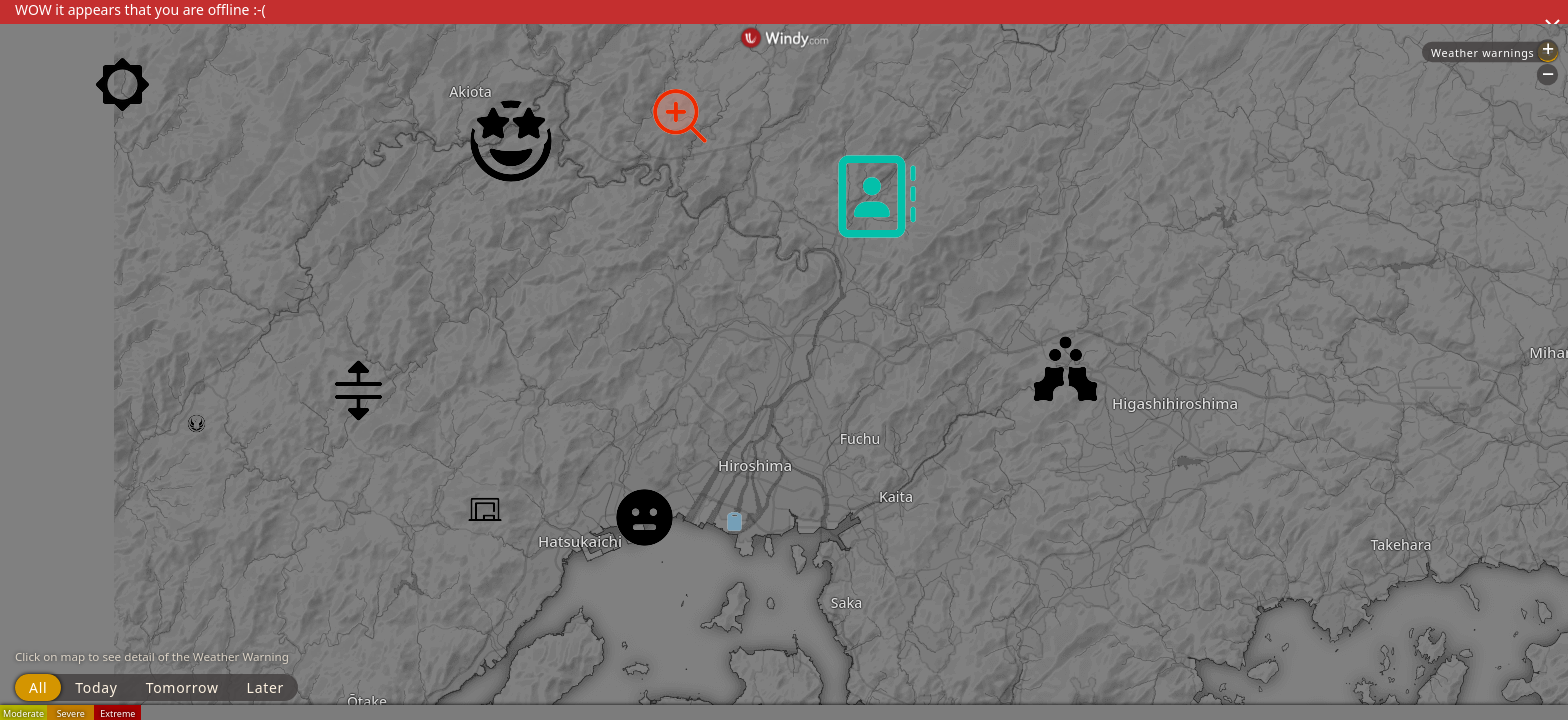 This screenshot has width=1568, height=720. Describe the element at coordinates (644, 517) in the screenshot. I see `rate your experience as neutral` at that location.